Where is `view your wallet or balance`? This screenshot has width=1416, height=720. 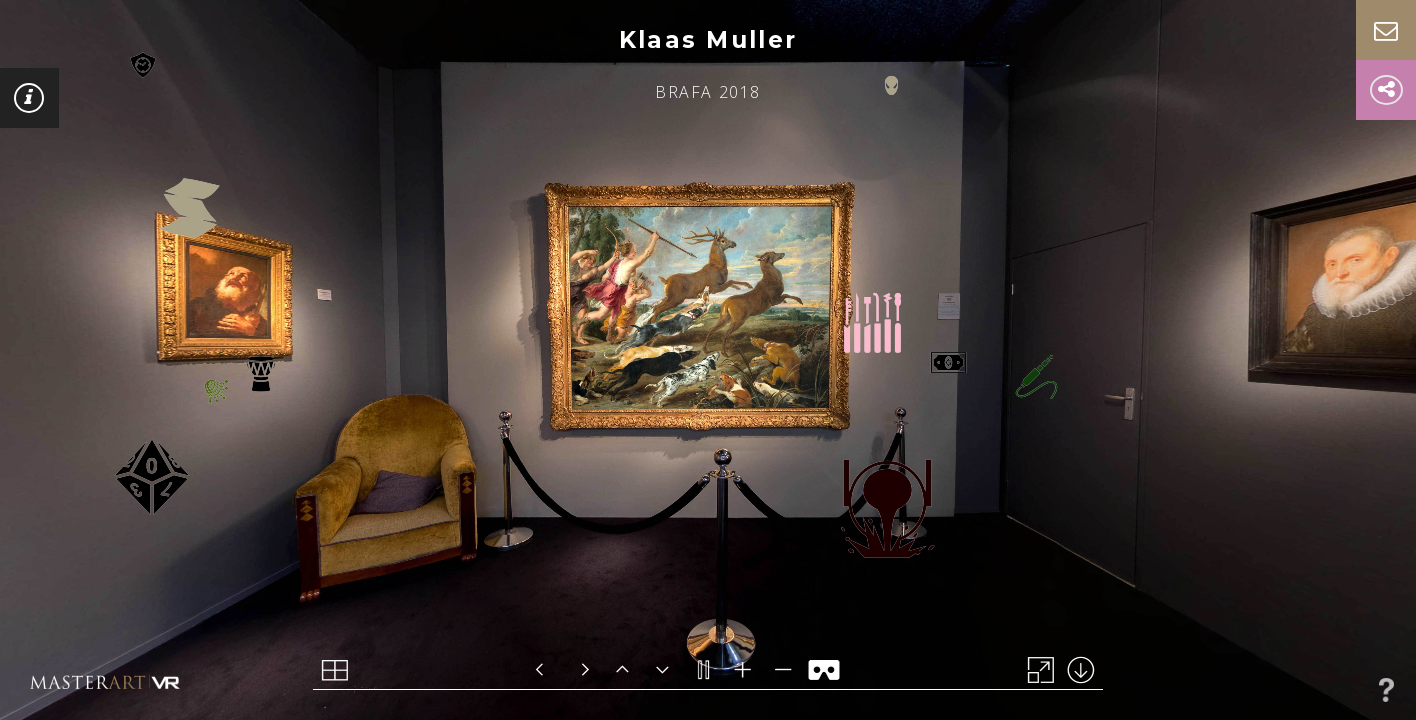
view your wallet or balance is located at coordinates (948, 362).